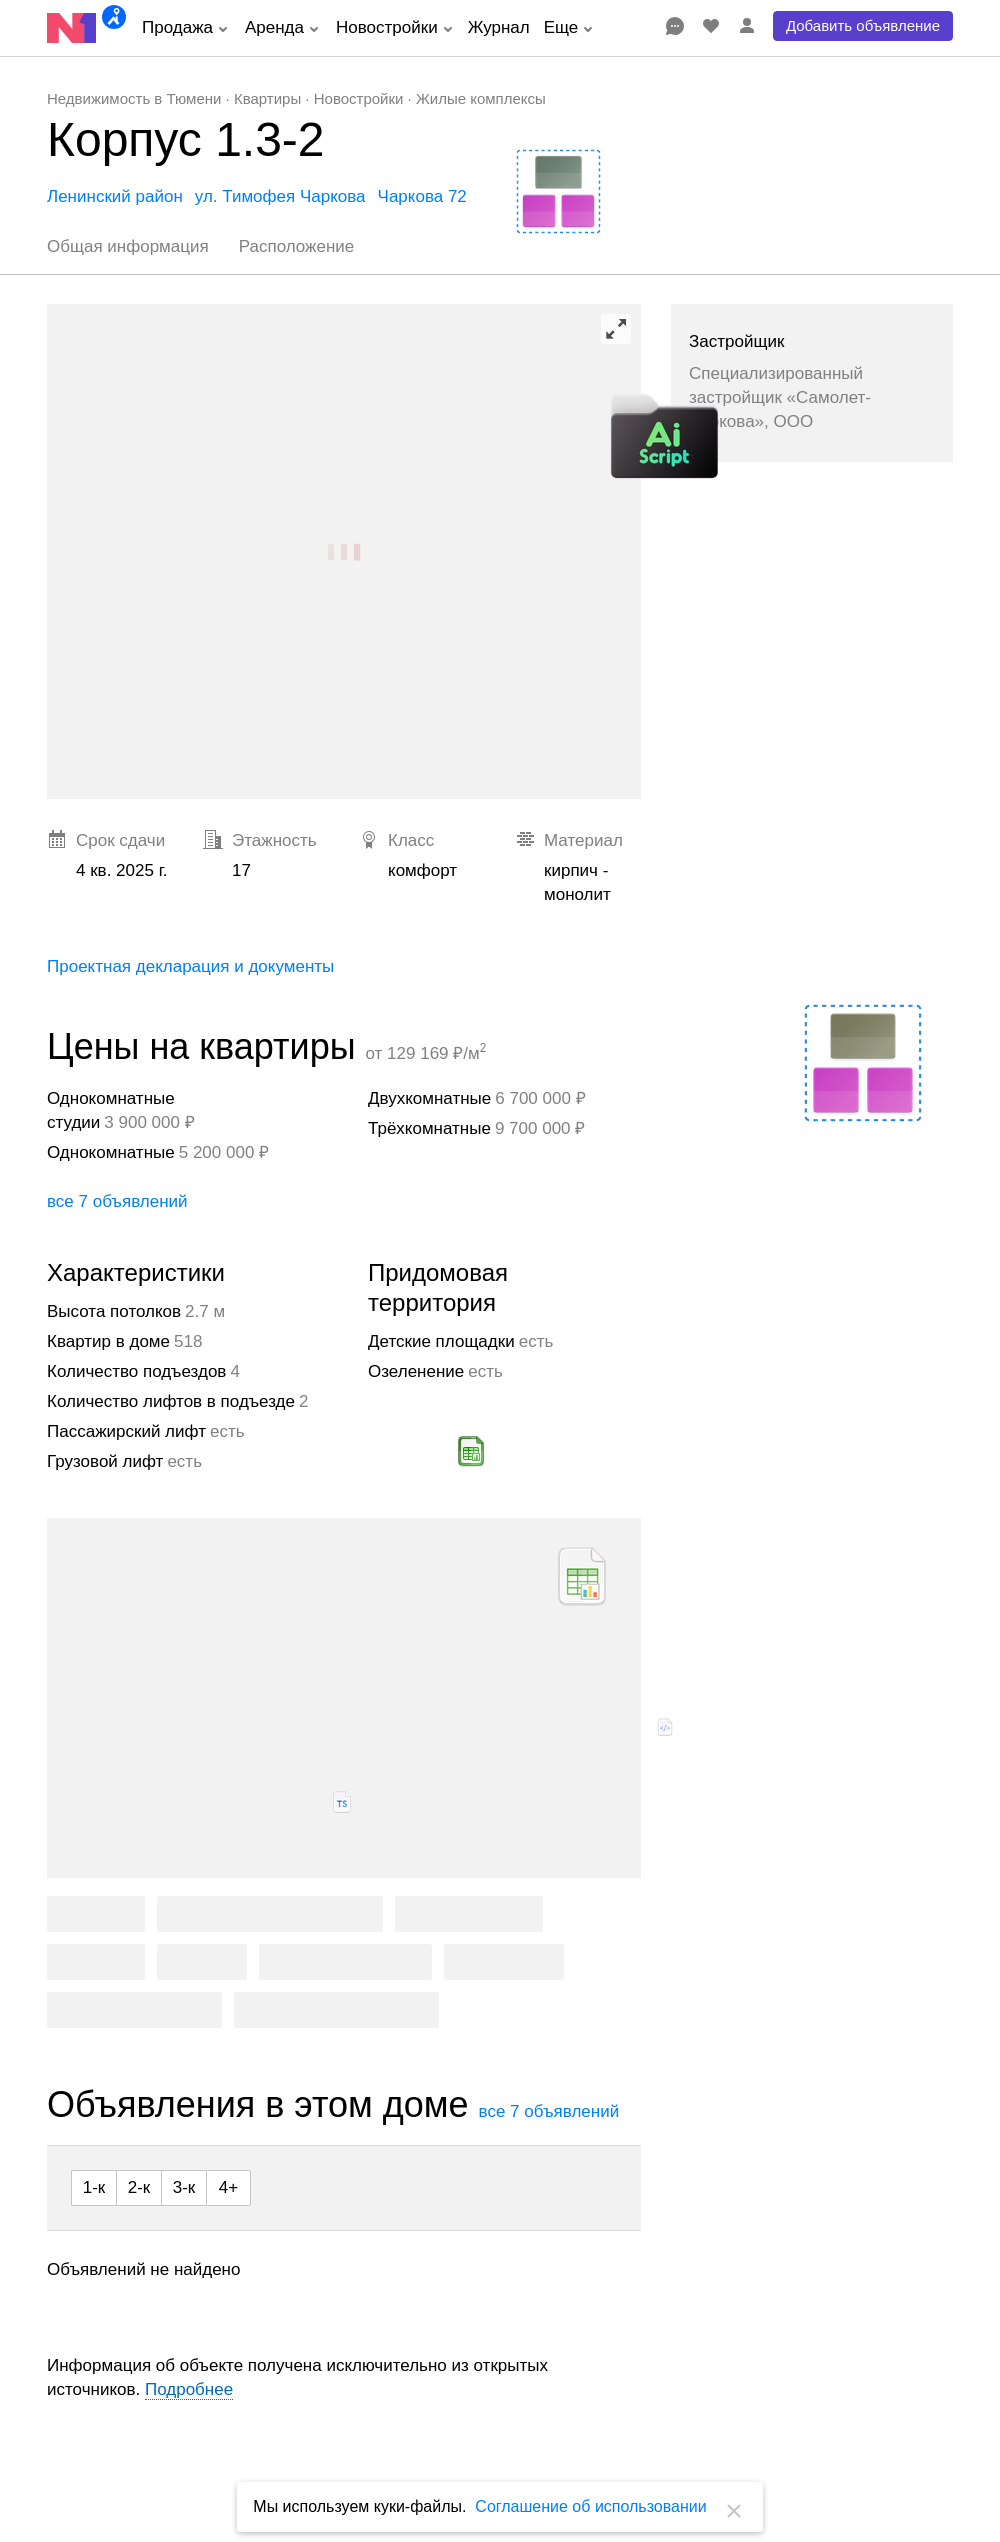 The width and height of the screenshot is (1000, 2542). What do you see at coordinates (582, 1576) in the screenshot?
I see `spreadsheet file type indicator` at bounding box center [582, 1576].